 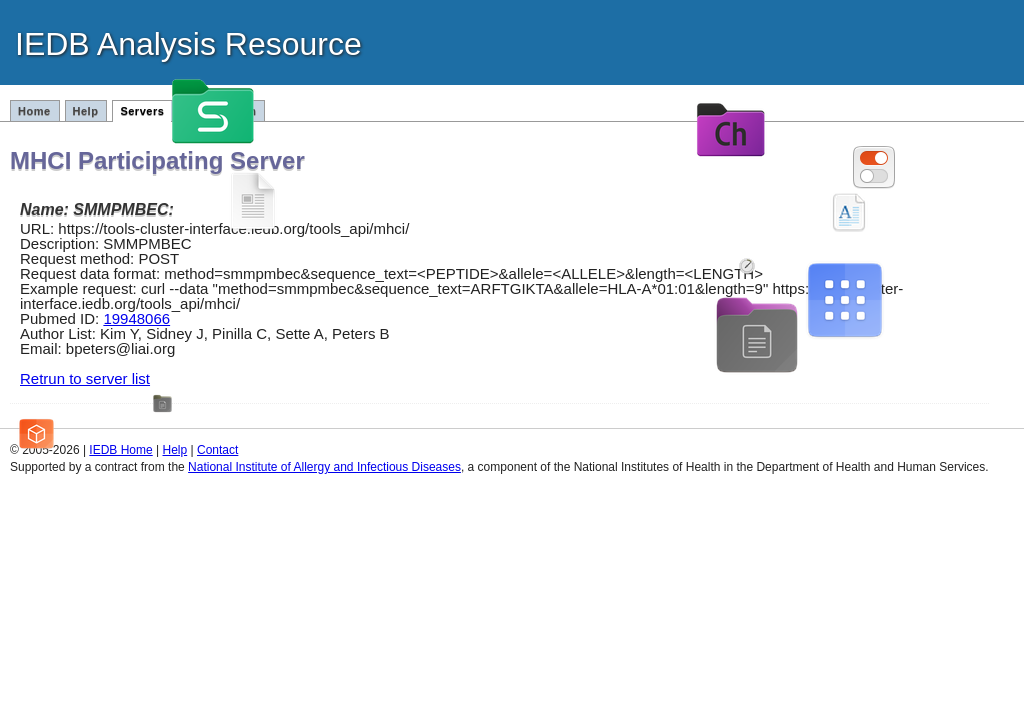 I want to click on open a 3ds file, so click(x=36, y=432).